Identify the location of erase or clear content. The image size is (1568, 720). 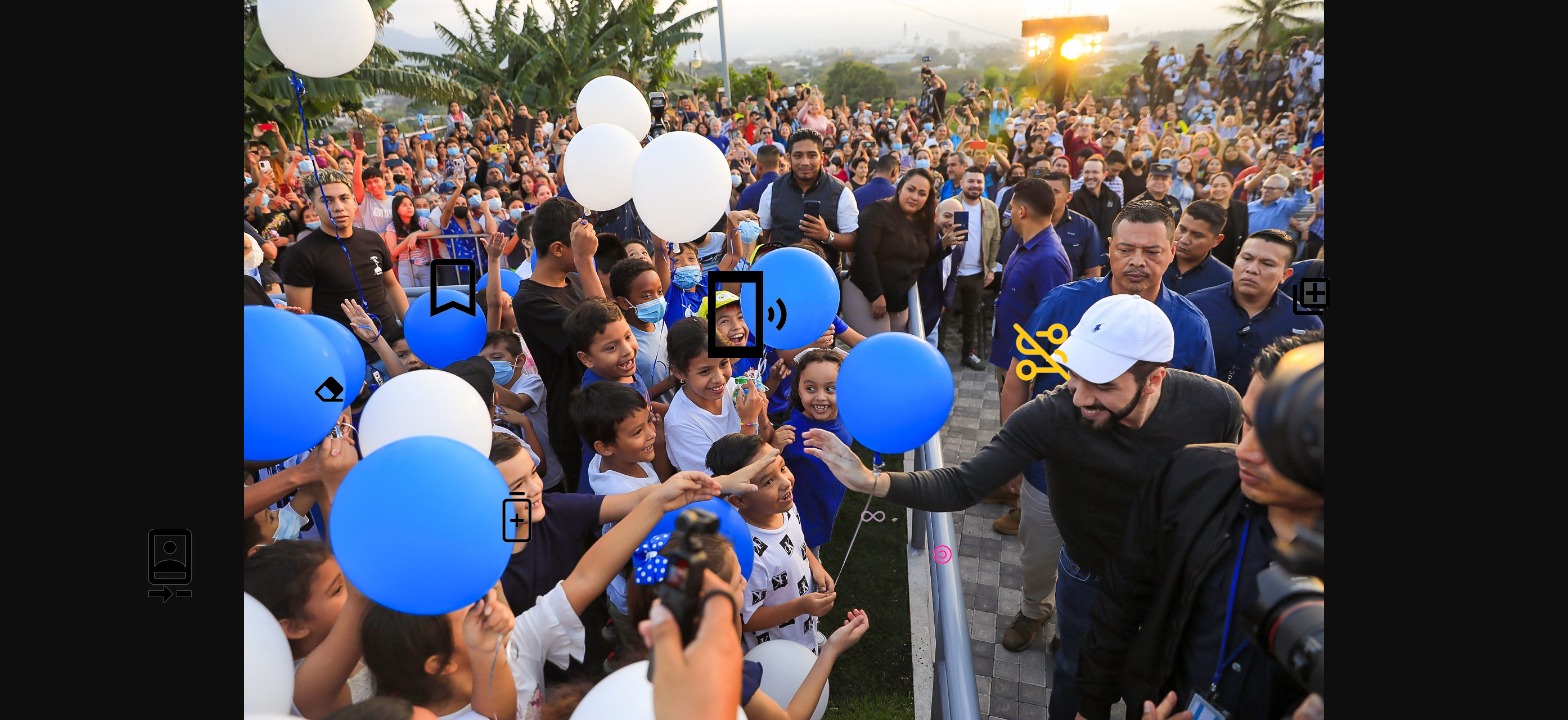
(330, 390).